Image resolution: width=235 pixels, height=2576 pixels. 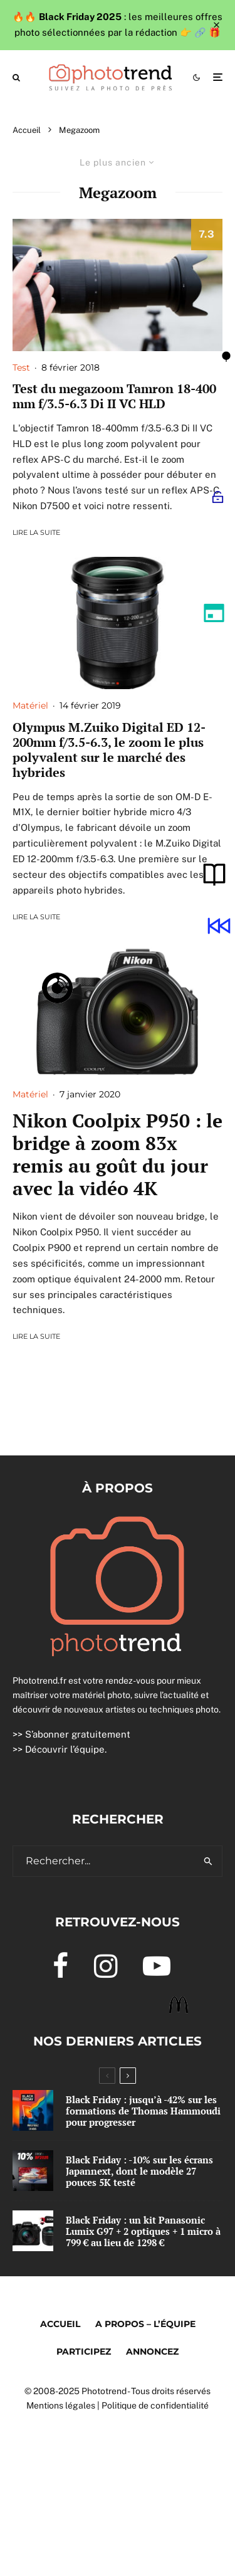 I want to click on open the McDonald's app, so click(x=179, y=2005).